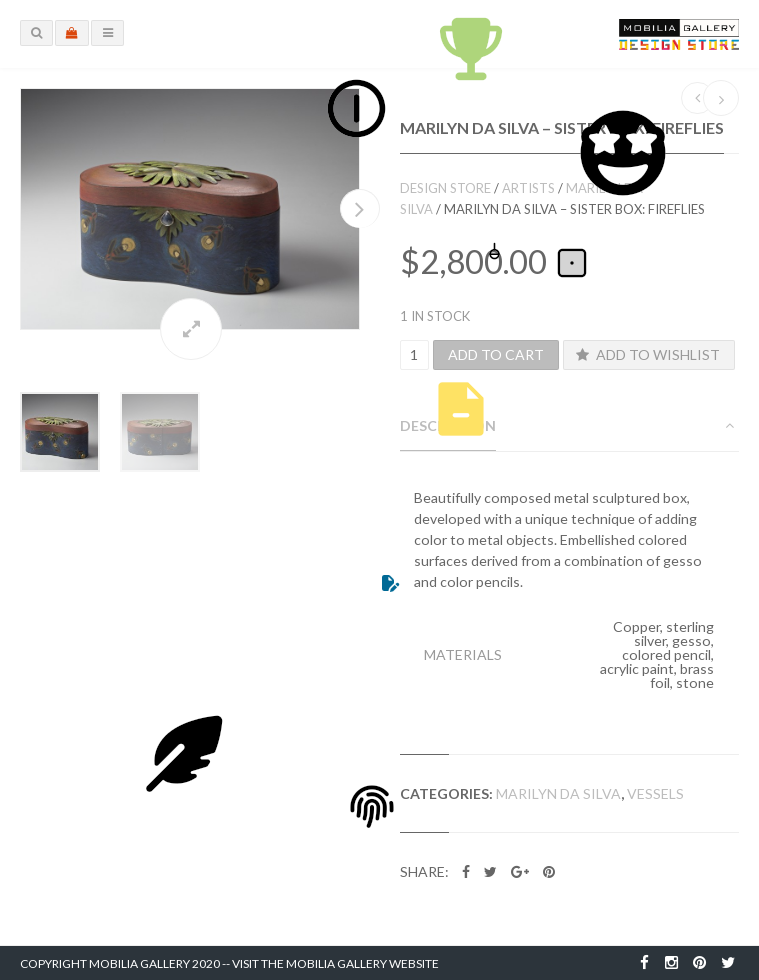  I want to click on select genderless or non-binary gender option, so click(494, 251).